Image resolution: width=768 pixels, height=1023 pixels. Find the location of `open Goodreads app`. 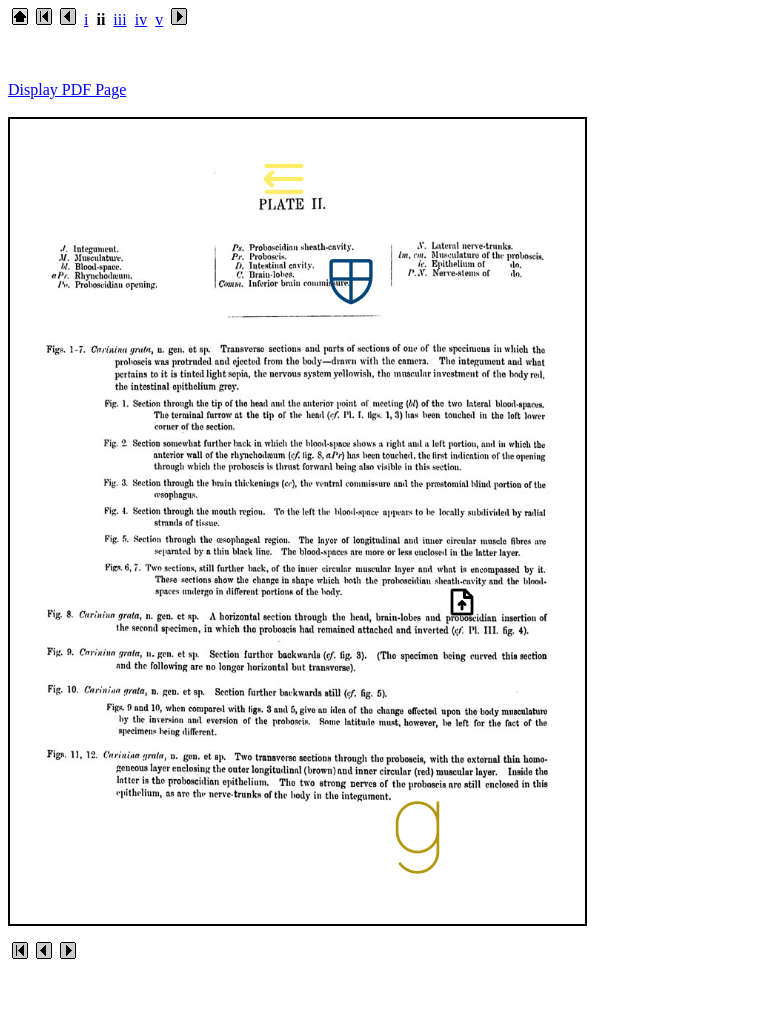

open Goodreads app is located at coordinates (417, 837).